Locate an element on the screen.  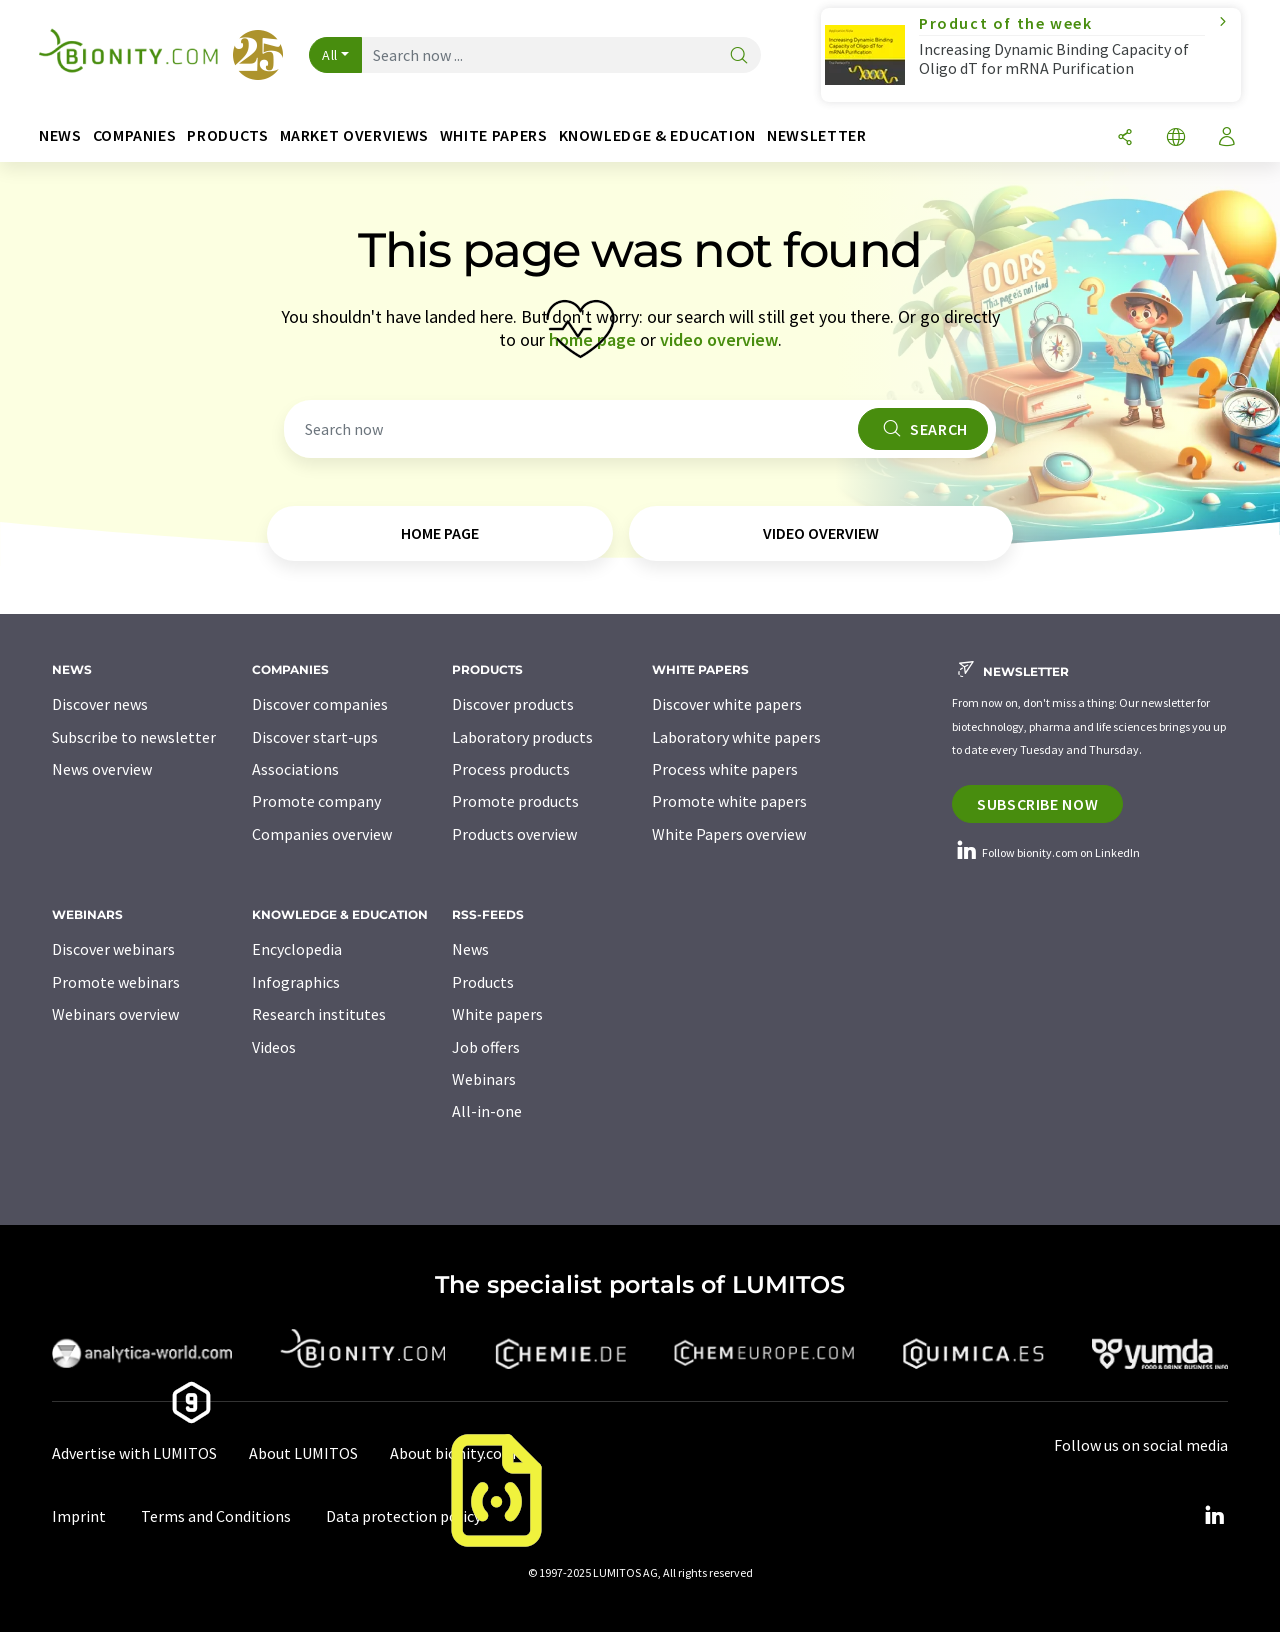
view health or fitness metrics is located at coordinates (580, 326).